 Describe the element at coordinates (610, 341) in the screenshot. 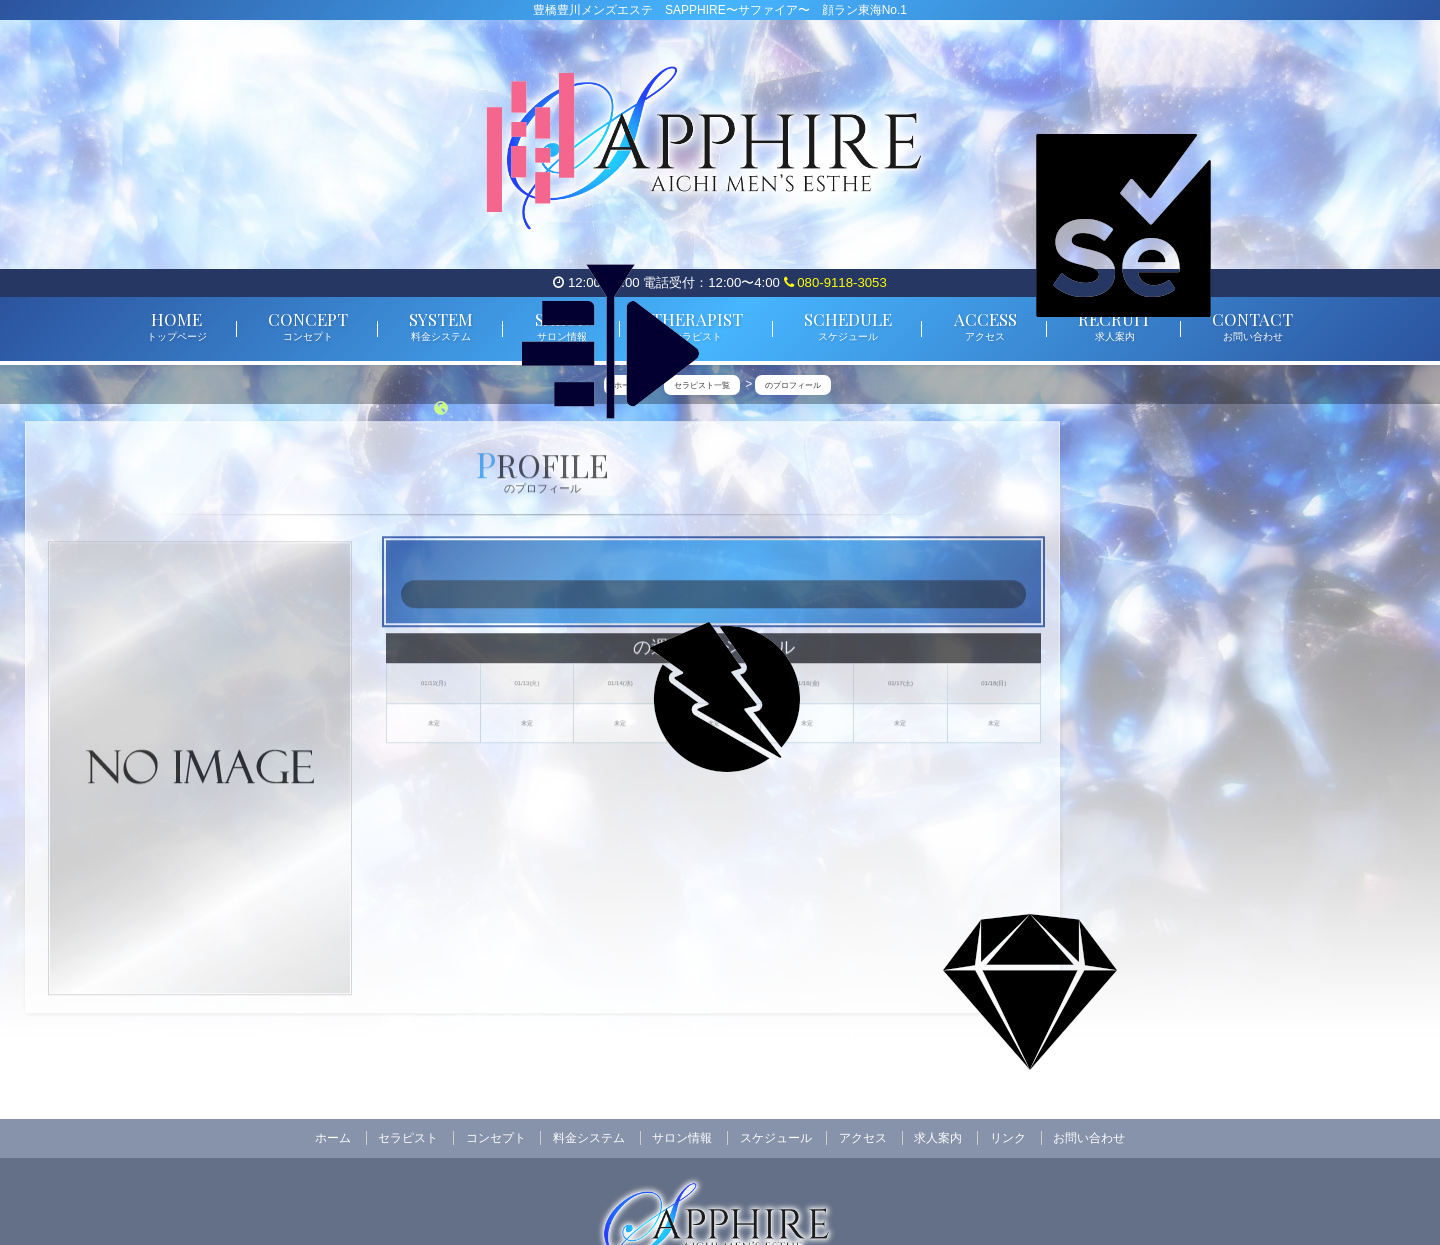

I see `open kdenlive video editor` at that location.